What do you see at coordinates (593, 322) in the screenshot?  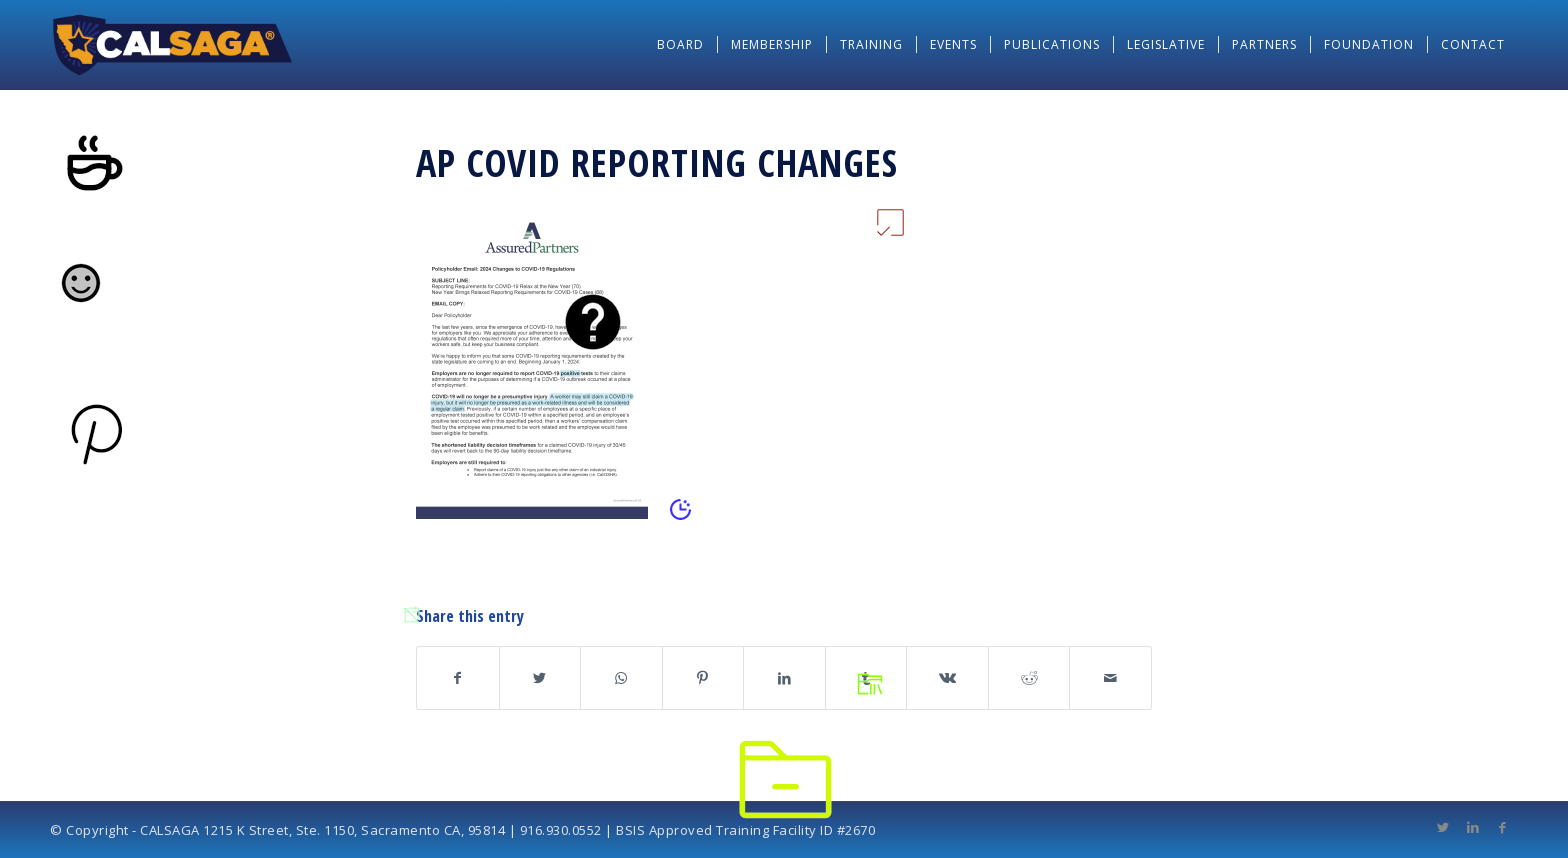 I see `access help or support information` at bounding box center [593, 322].